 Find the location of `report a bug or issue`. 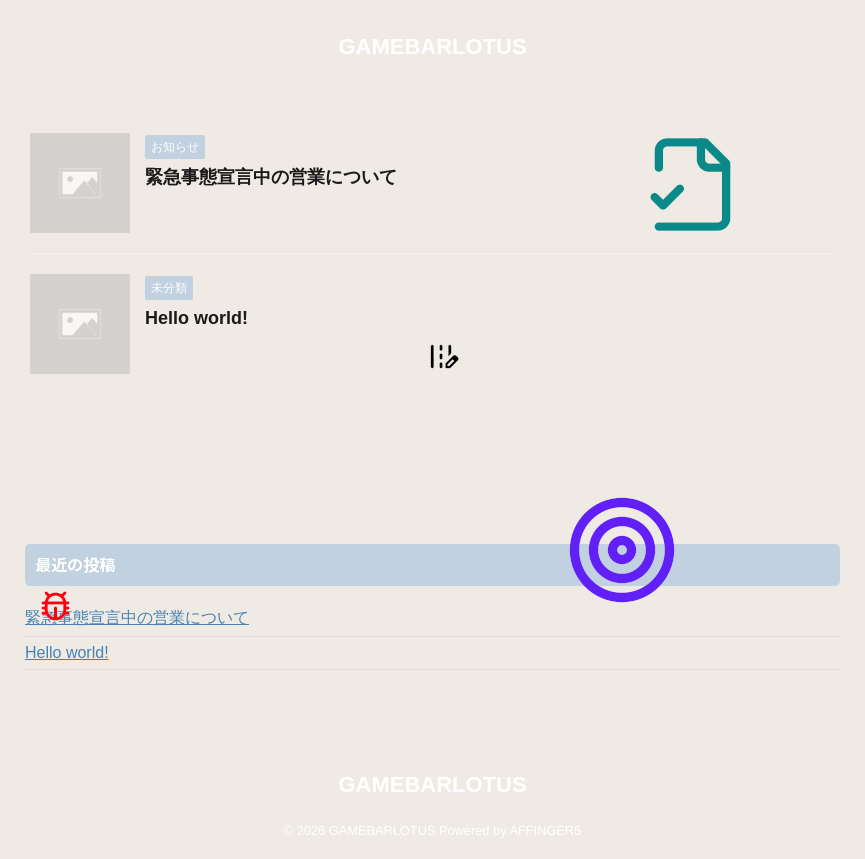

report a bug or issue is located at coordinates (55, 605).